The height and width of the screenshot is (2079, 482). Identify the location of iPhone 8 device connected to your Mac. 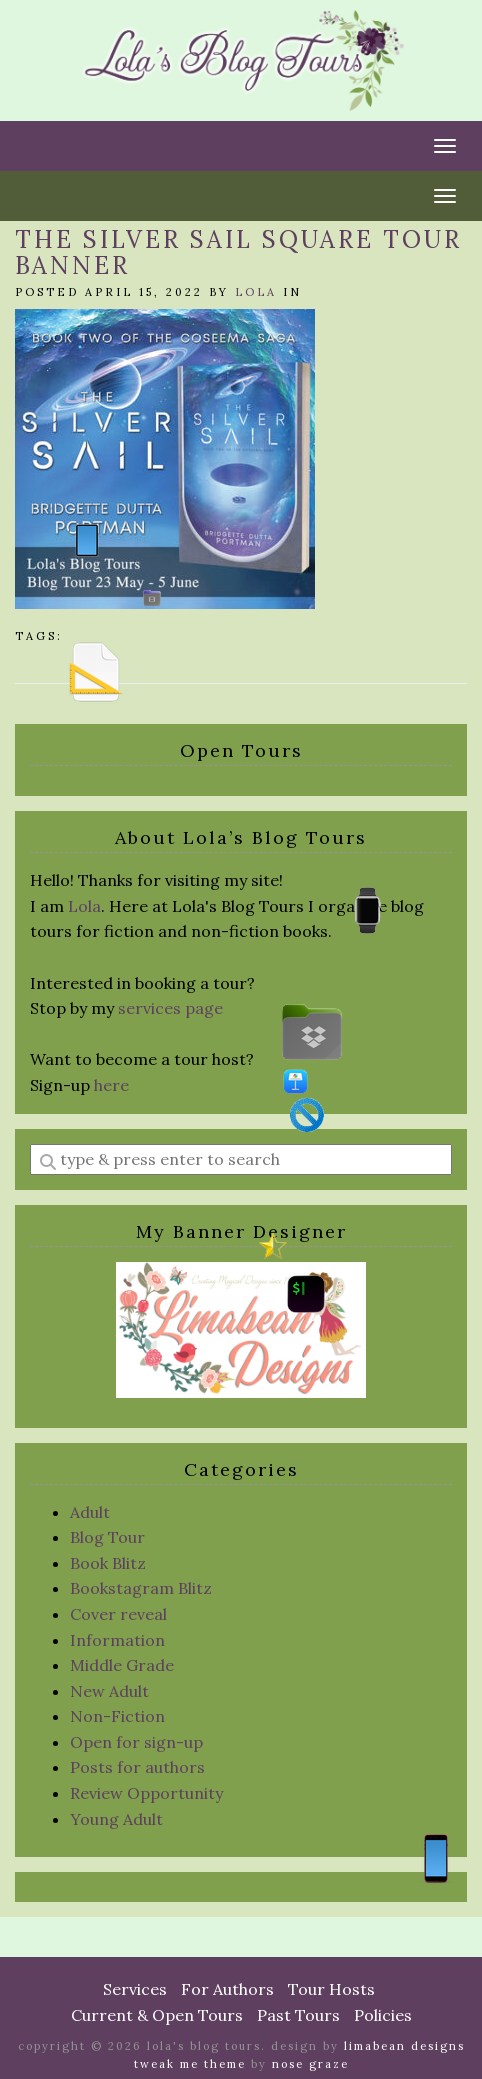
(436, 1859).